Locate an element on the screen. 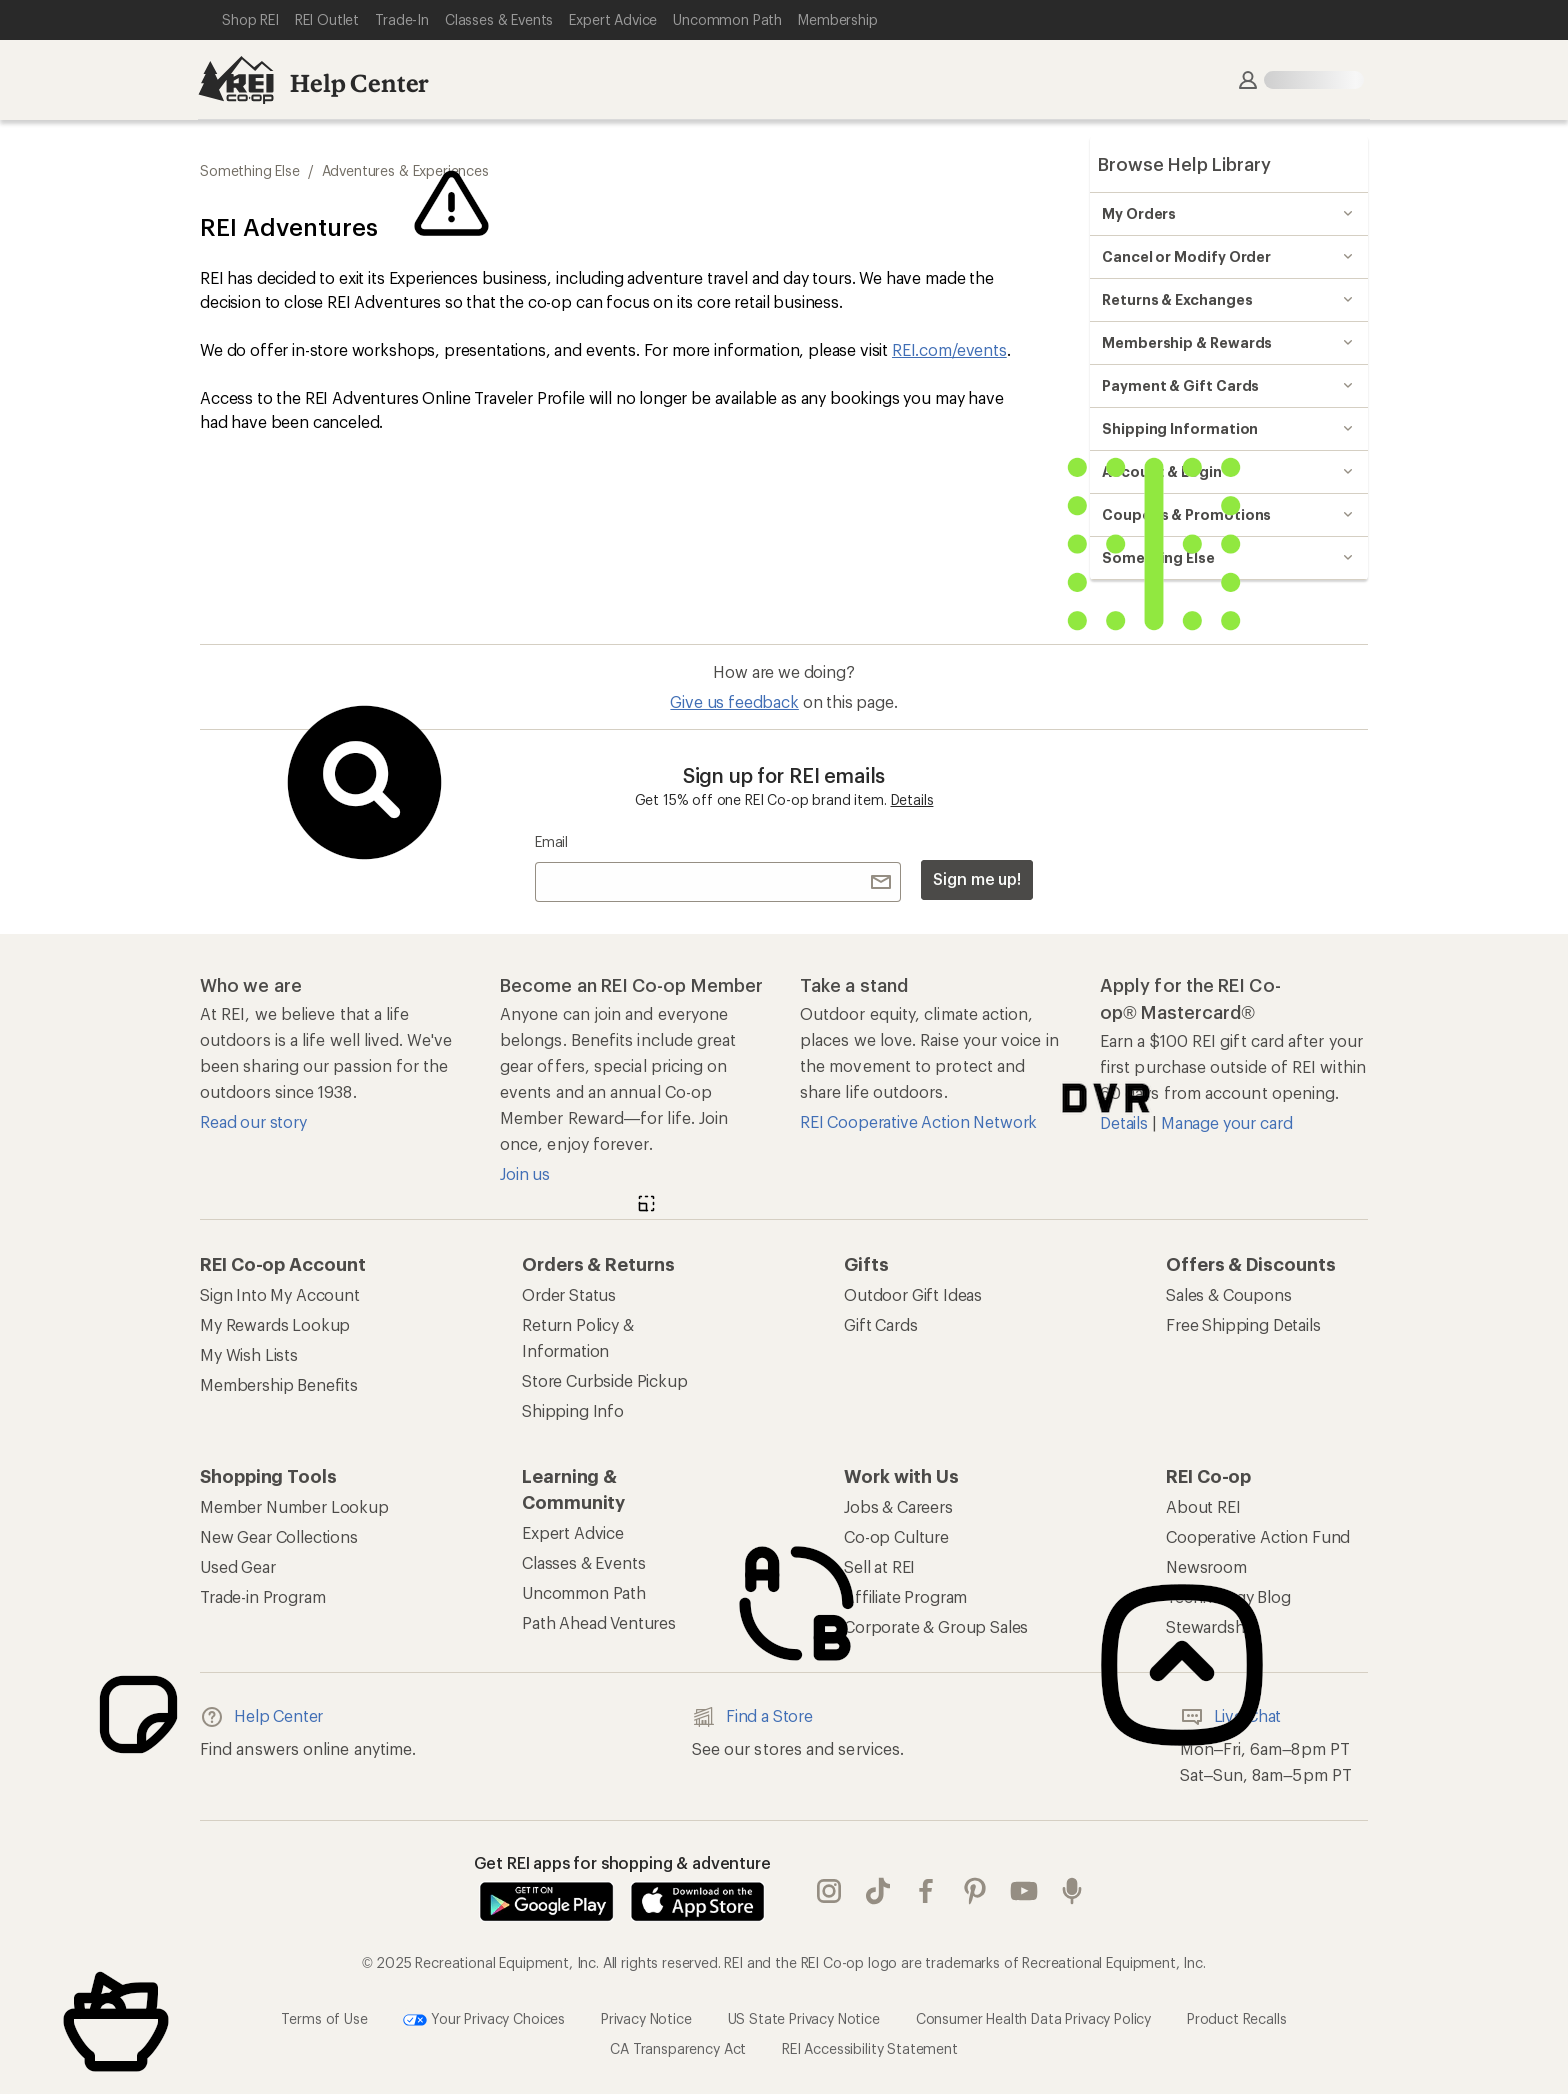  add a vertical border to selected cells is located at coordinates (1154, 544).